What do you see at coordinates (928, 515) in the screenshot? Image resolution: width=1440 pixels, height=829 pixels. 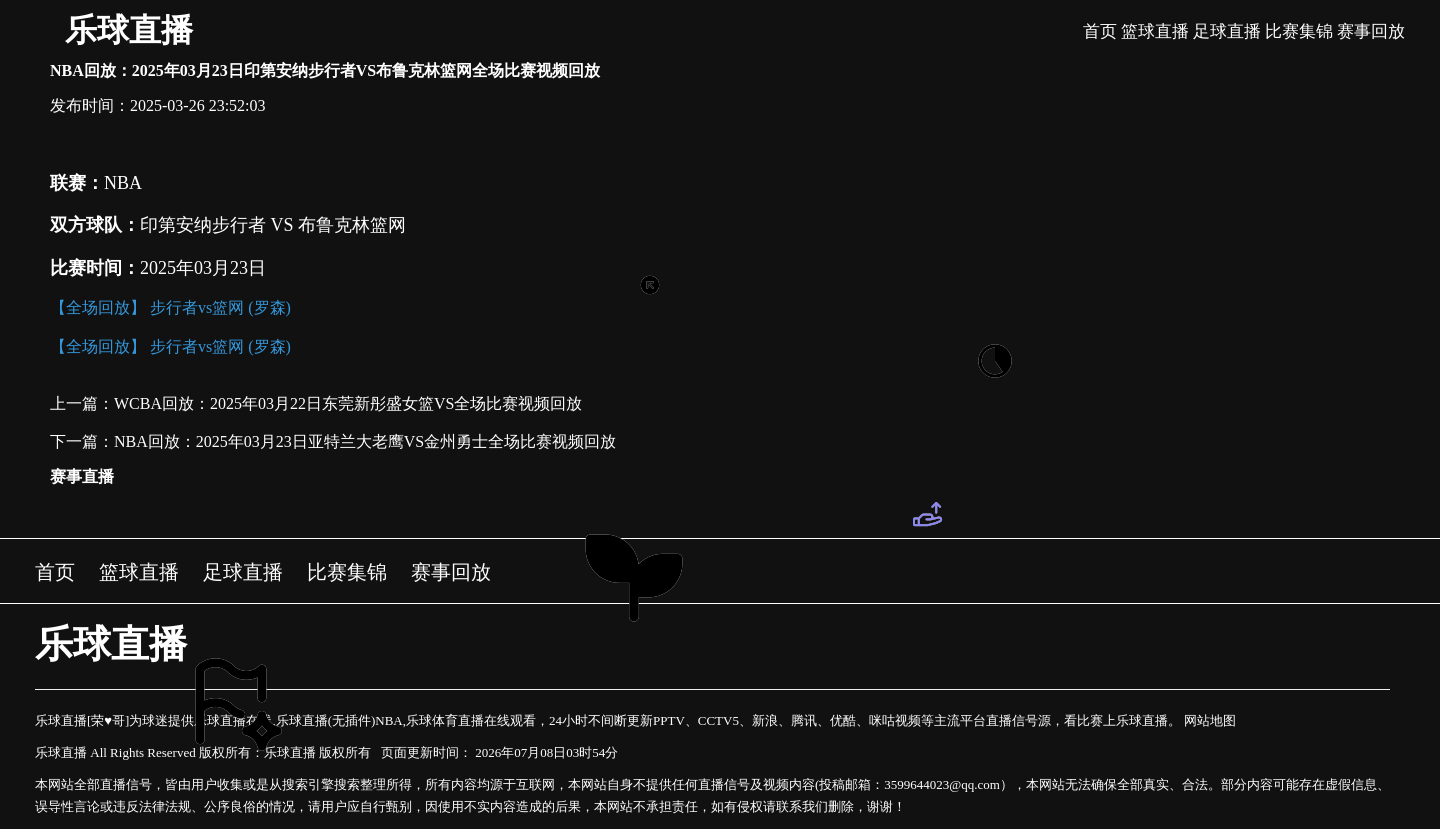 I see `upload or share from your hand` at bounding box center [928, 515].